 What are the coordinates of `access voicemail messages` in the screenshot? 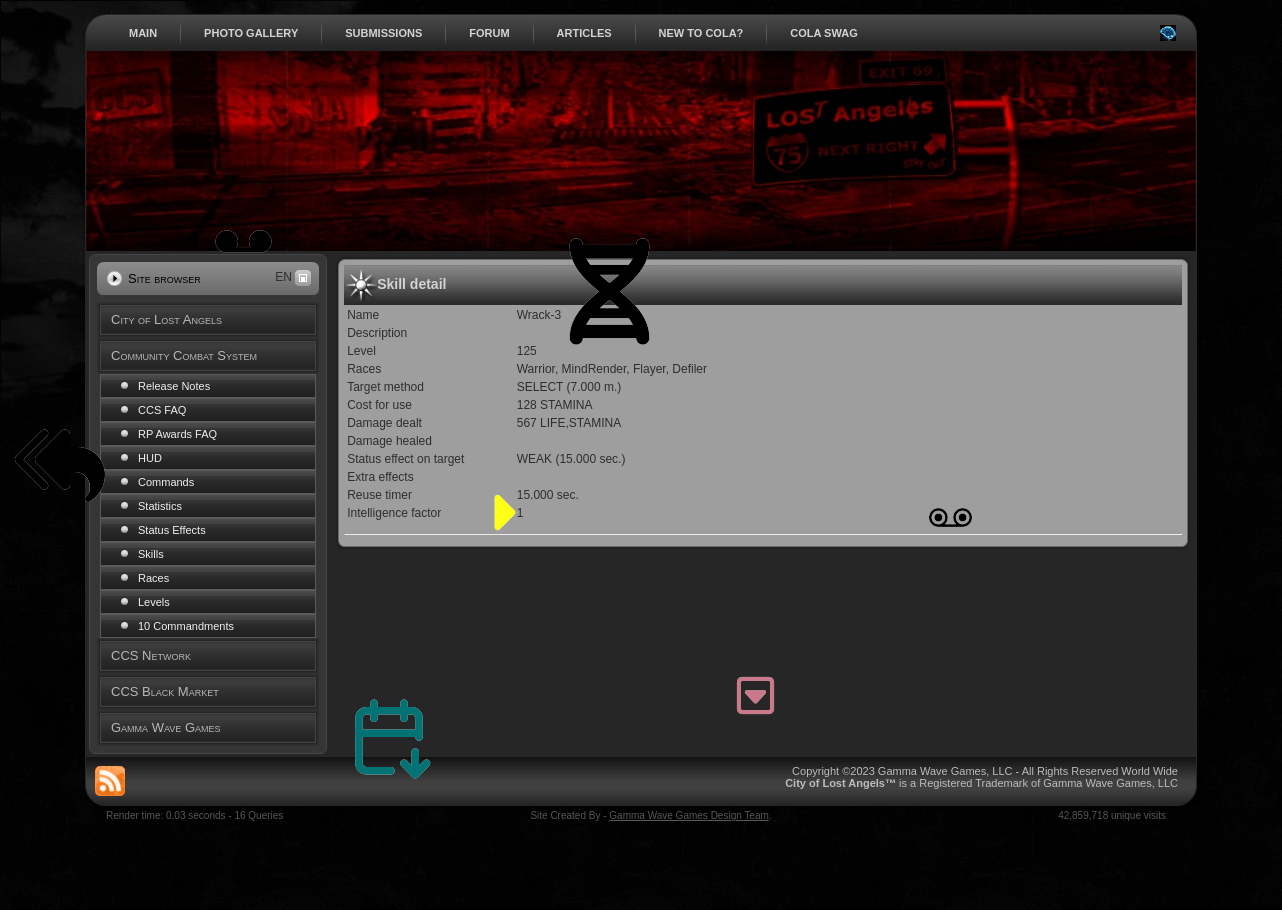 It's located at (950, 517).